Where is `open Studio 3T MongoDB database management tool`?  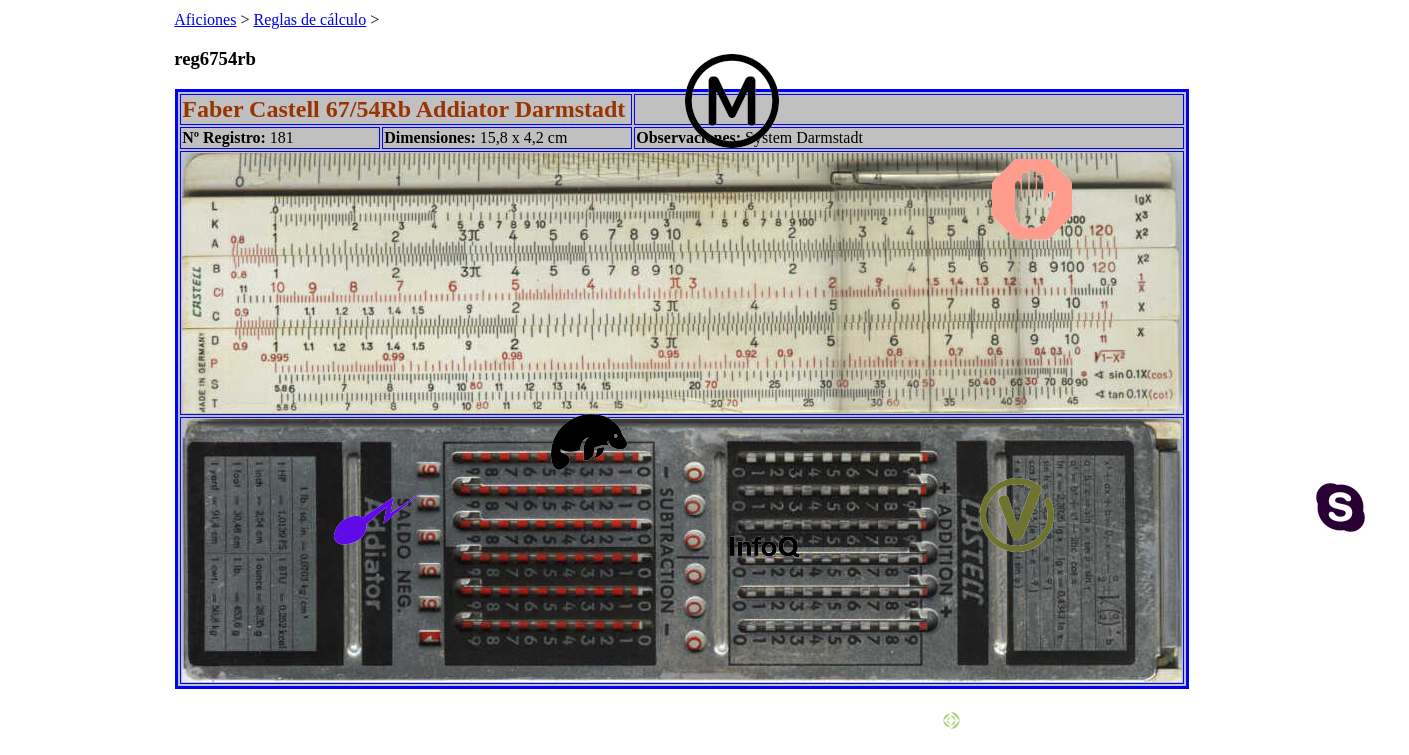 open Studio 3T MongoDB database management tool is located at coordinates (589, 442).